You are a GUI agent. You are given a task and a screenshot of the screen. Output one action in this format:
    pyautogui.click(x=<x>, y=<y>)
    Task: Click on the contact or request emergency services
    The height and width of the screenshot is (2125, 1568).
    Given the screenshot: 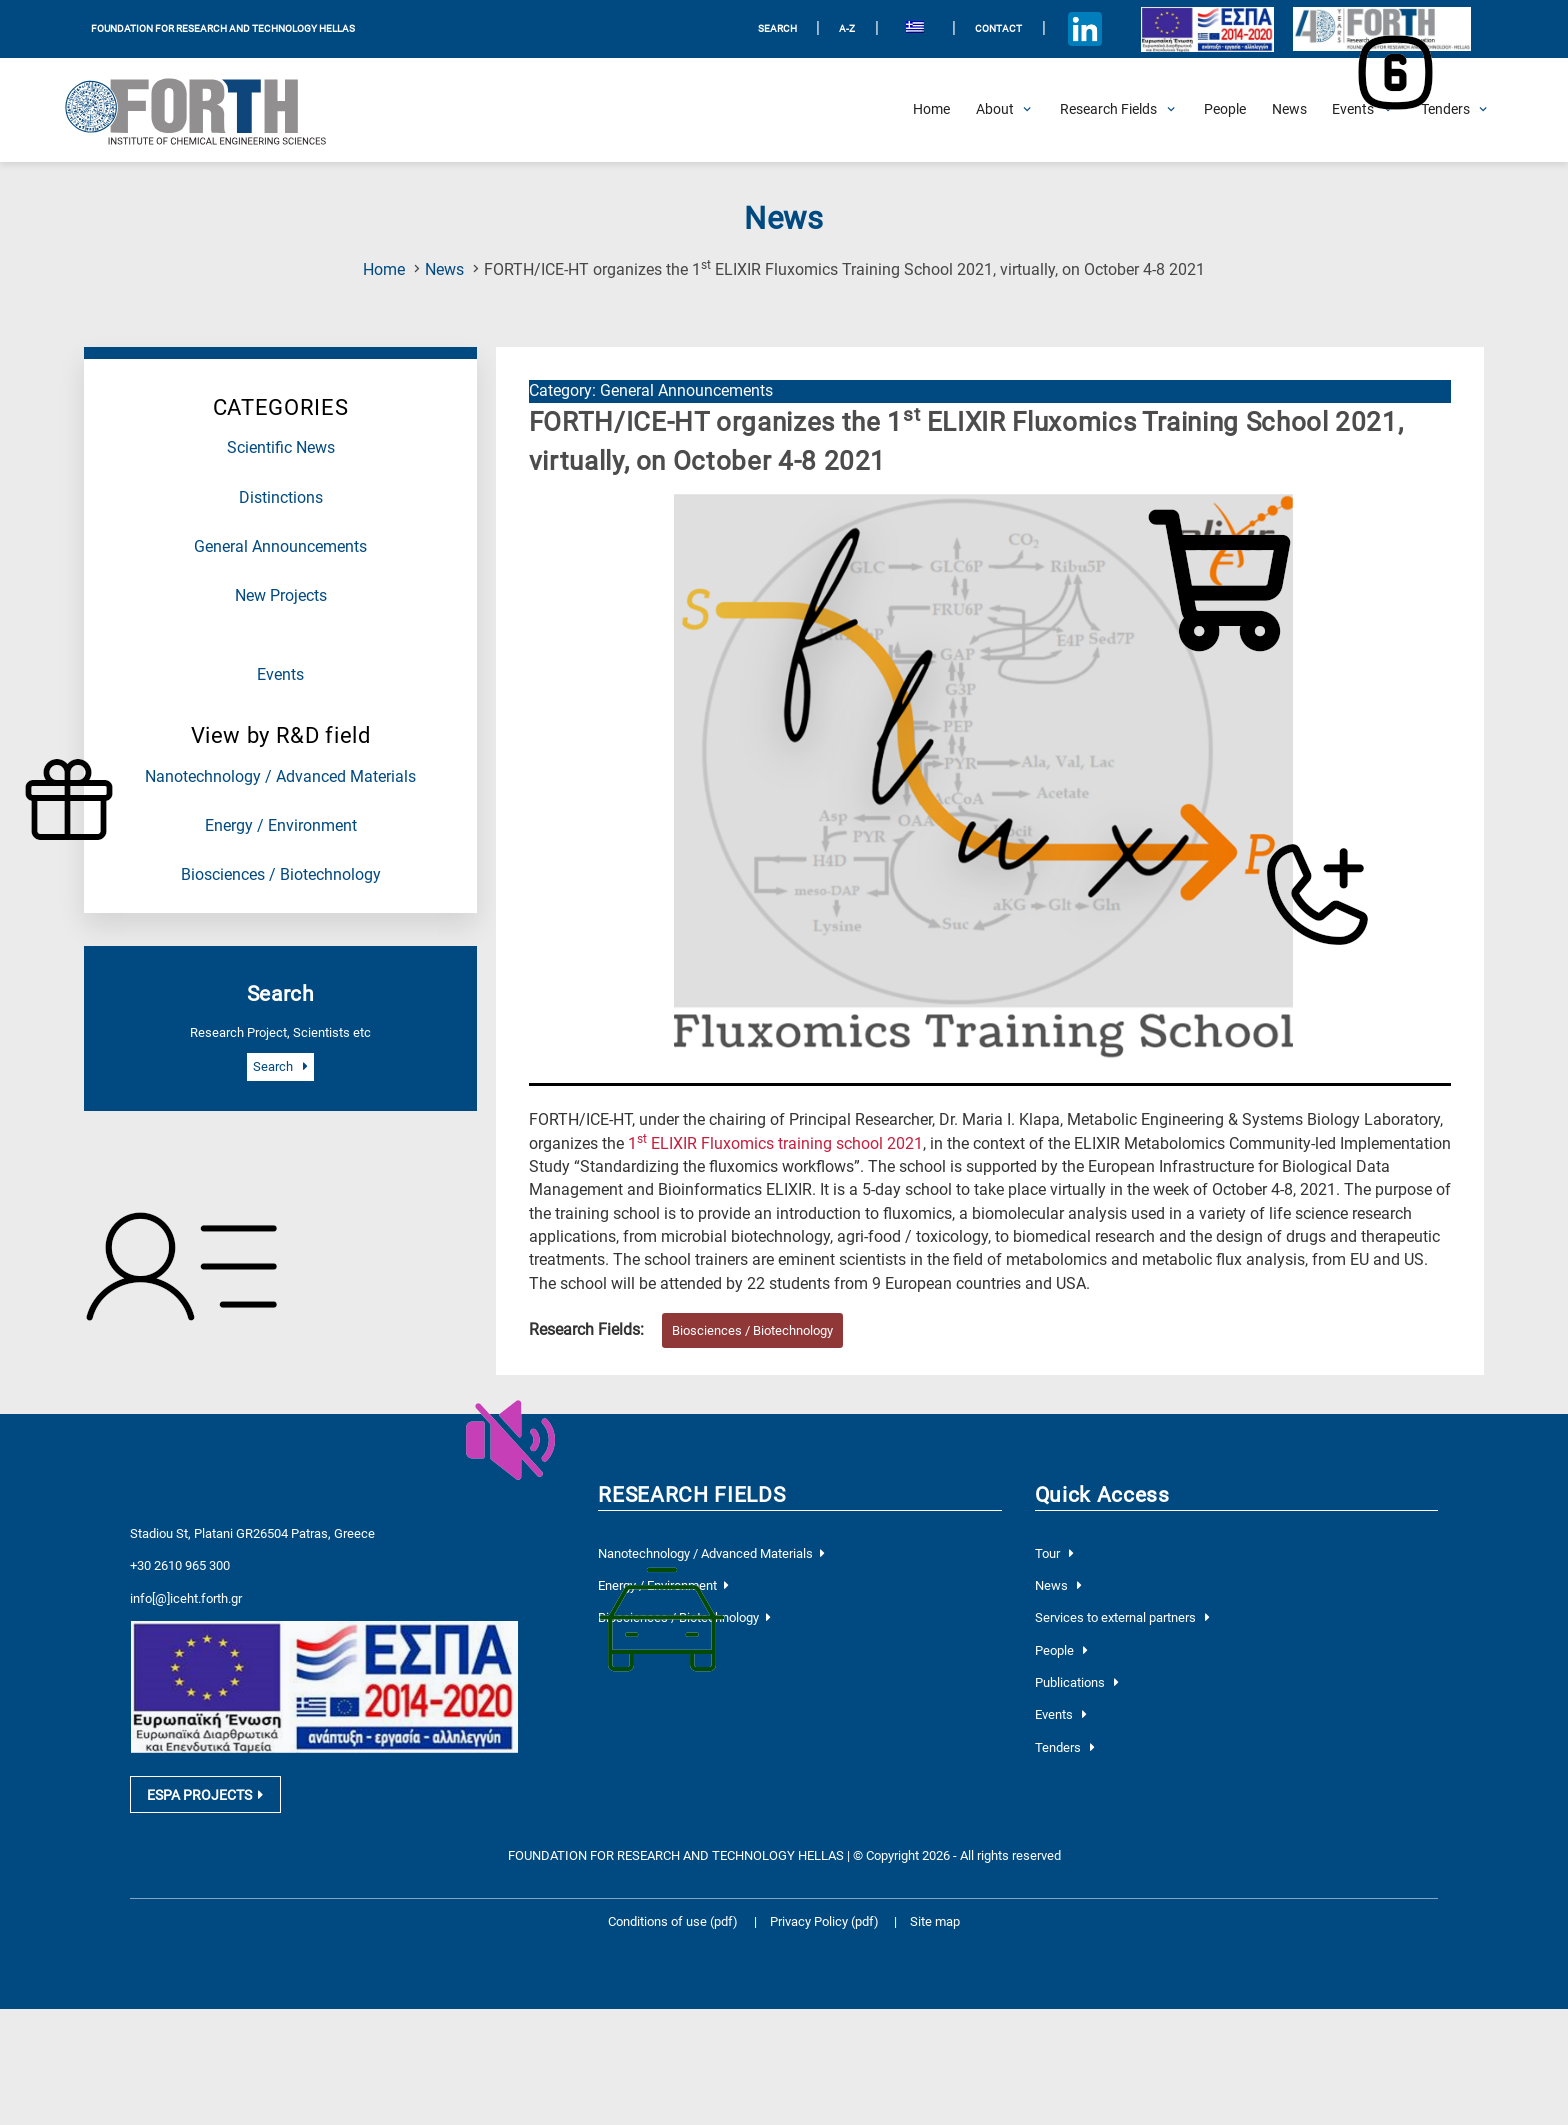 What is the action you would take?
    pyautogui.click(x=662, y=1626)
    